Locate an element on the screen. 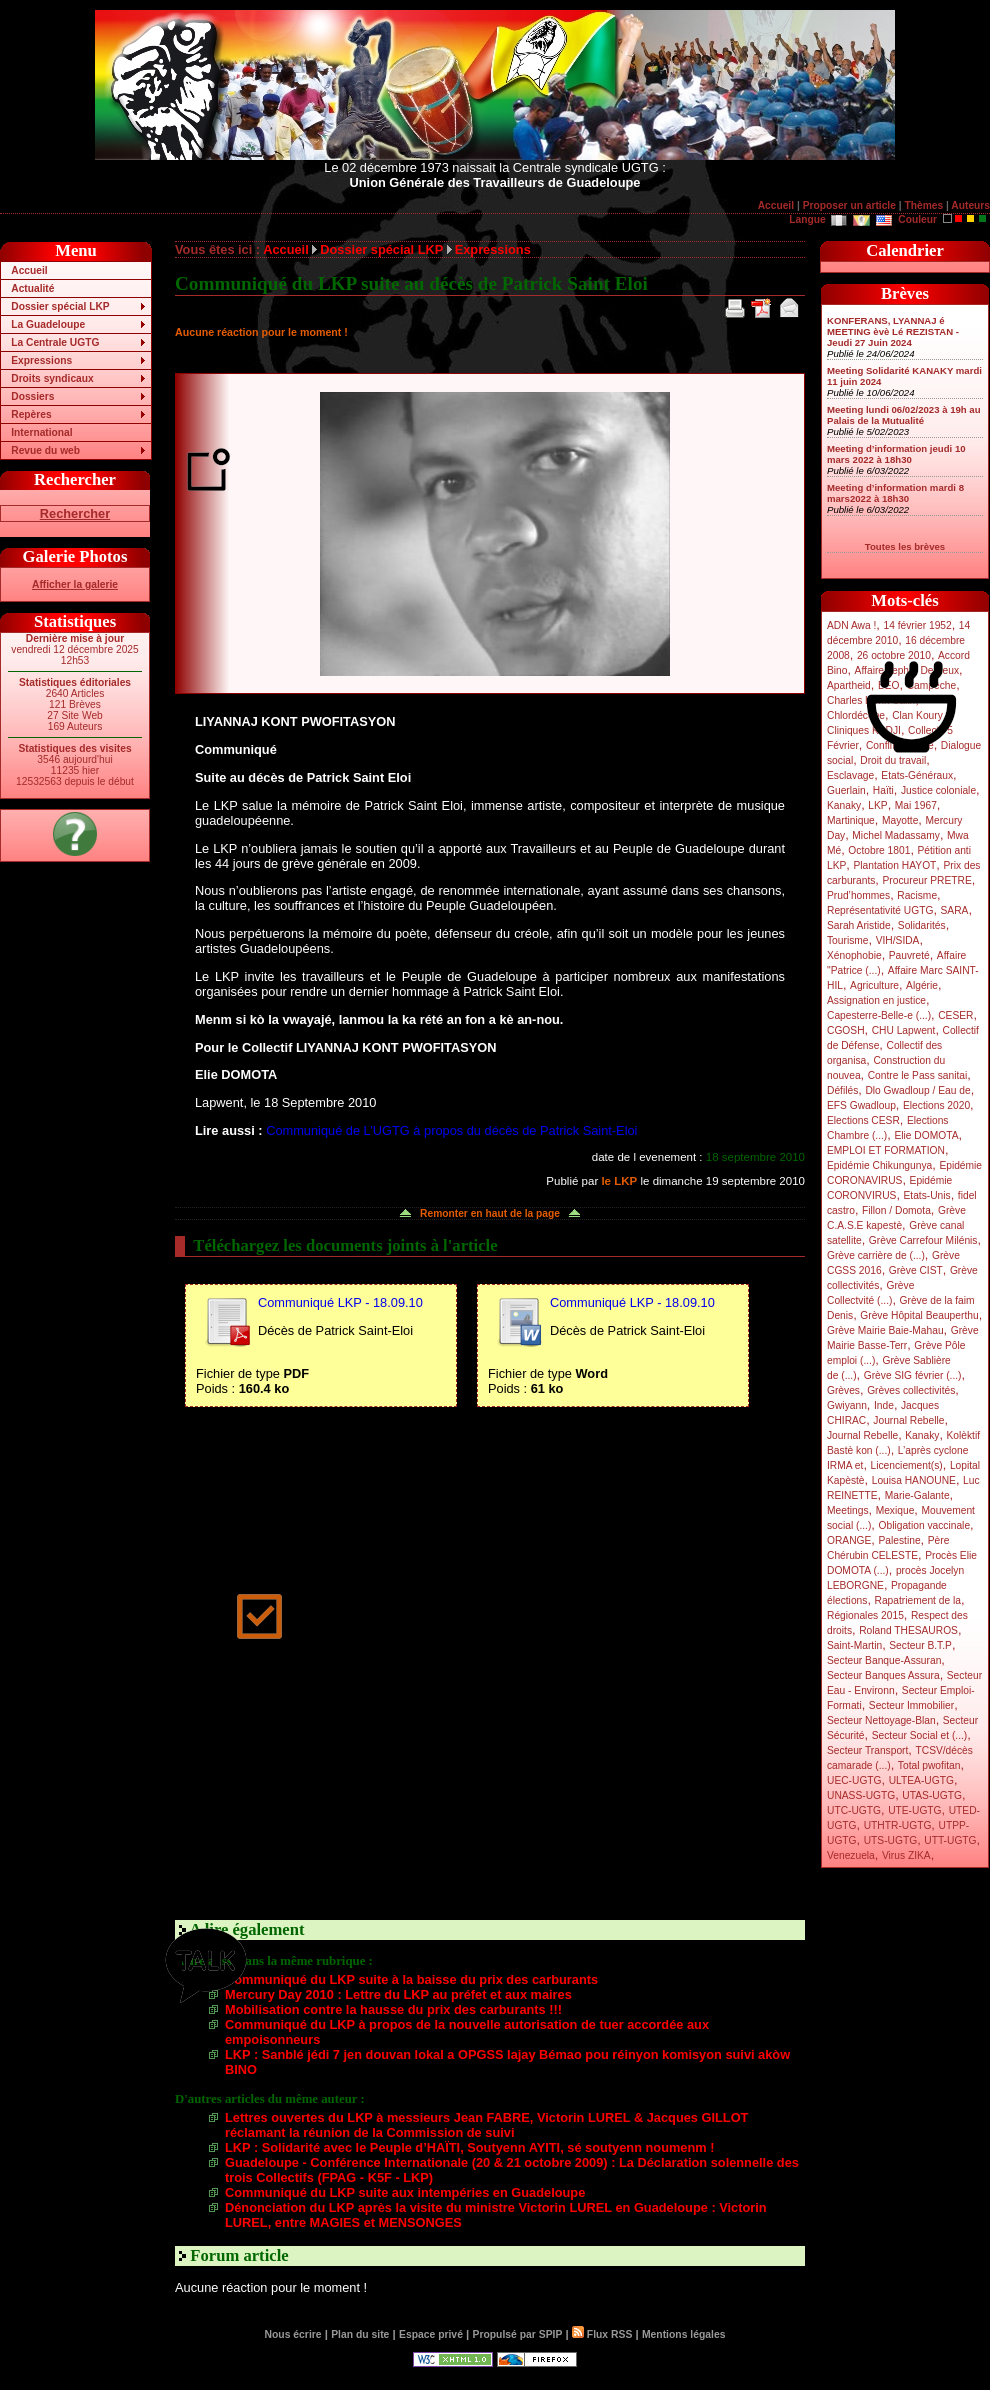 This screenshot has height=2390, width=990. open KakaoTalk messaging app is located at coordinates (206, 1963).